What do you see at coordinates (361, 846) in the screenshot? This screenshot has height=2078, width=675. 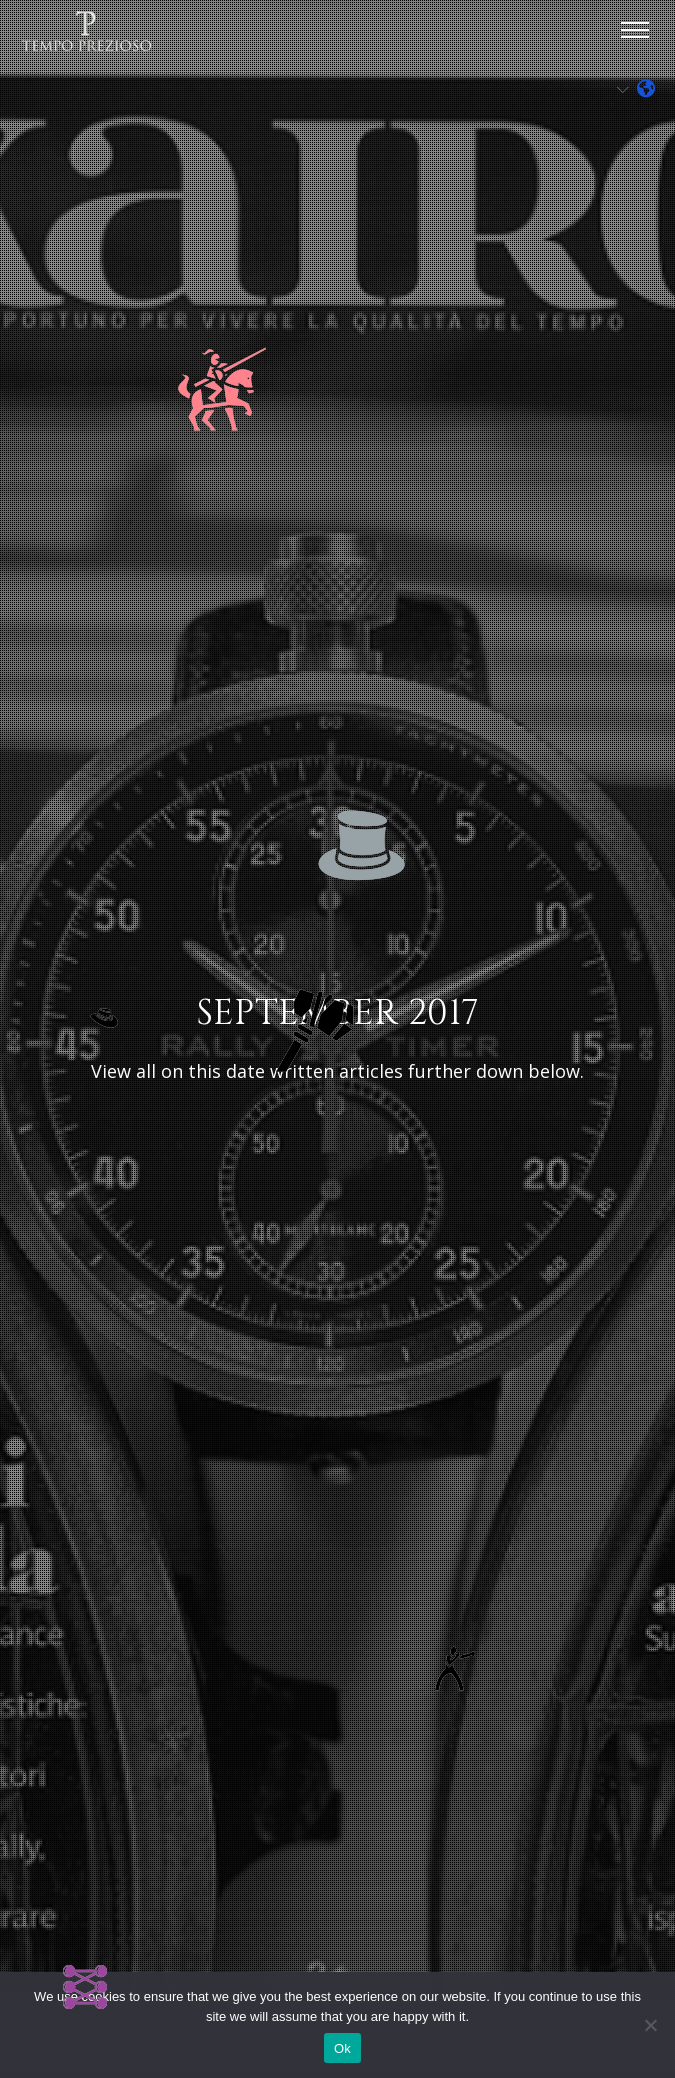 I see `select a magician or performer character class` at bounding box center [361, 846].